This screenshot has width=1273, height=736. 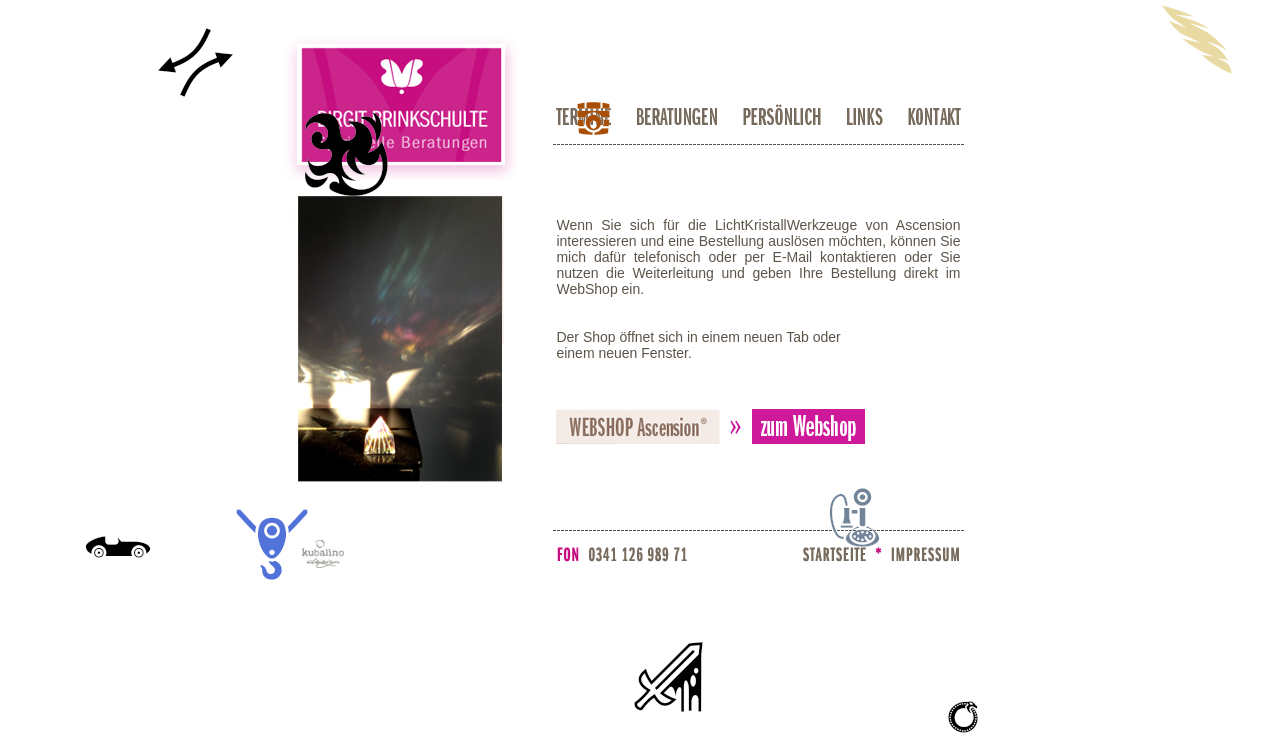 What do you see at coordinates (195, 62) in the screenshot?
I see `indicates avoidance or evasion action in gameplay` at bounding box center [195, 62].